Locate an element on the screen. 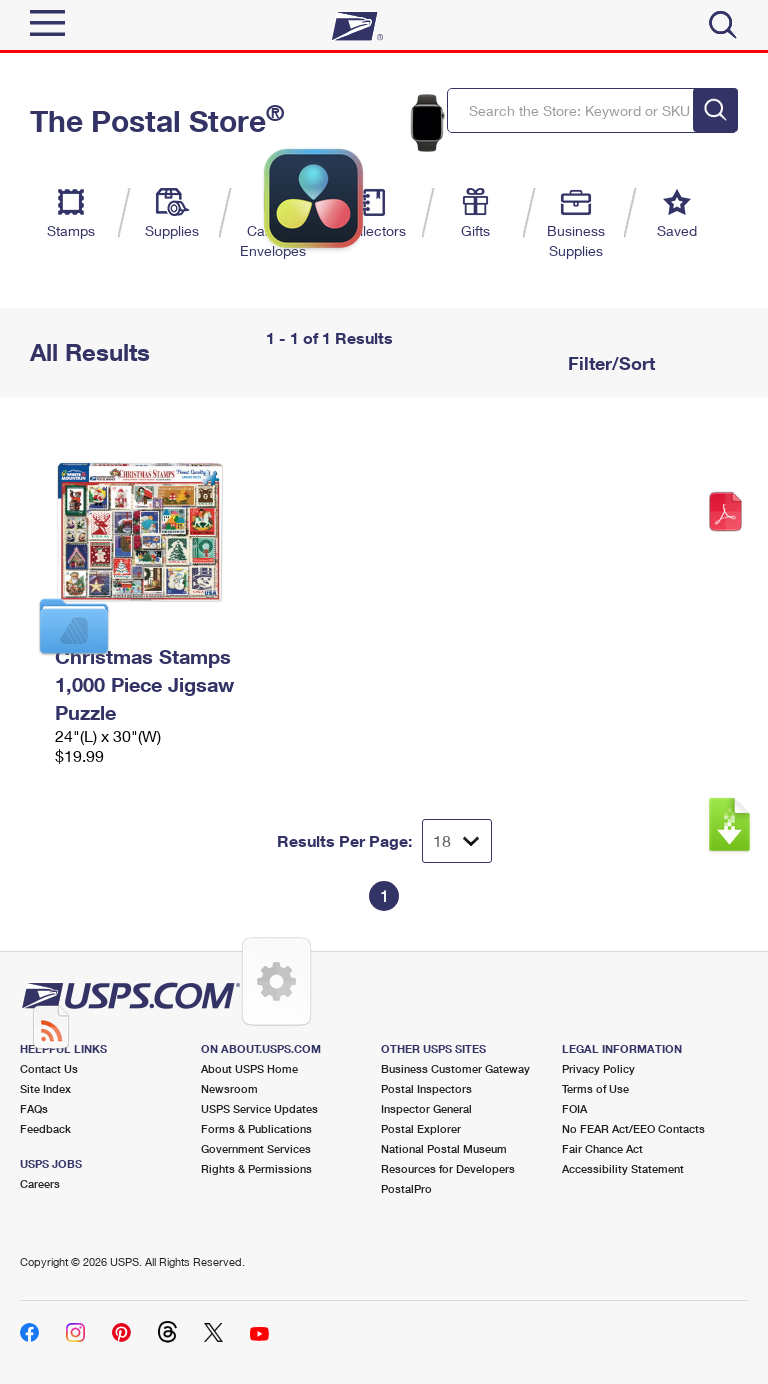 The height and width of the screenshot is (1384, 768). open affinity publisher project folder is located at coordinates (74, 626).